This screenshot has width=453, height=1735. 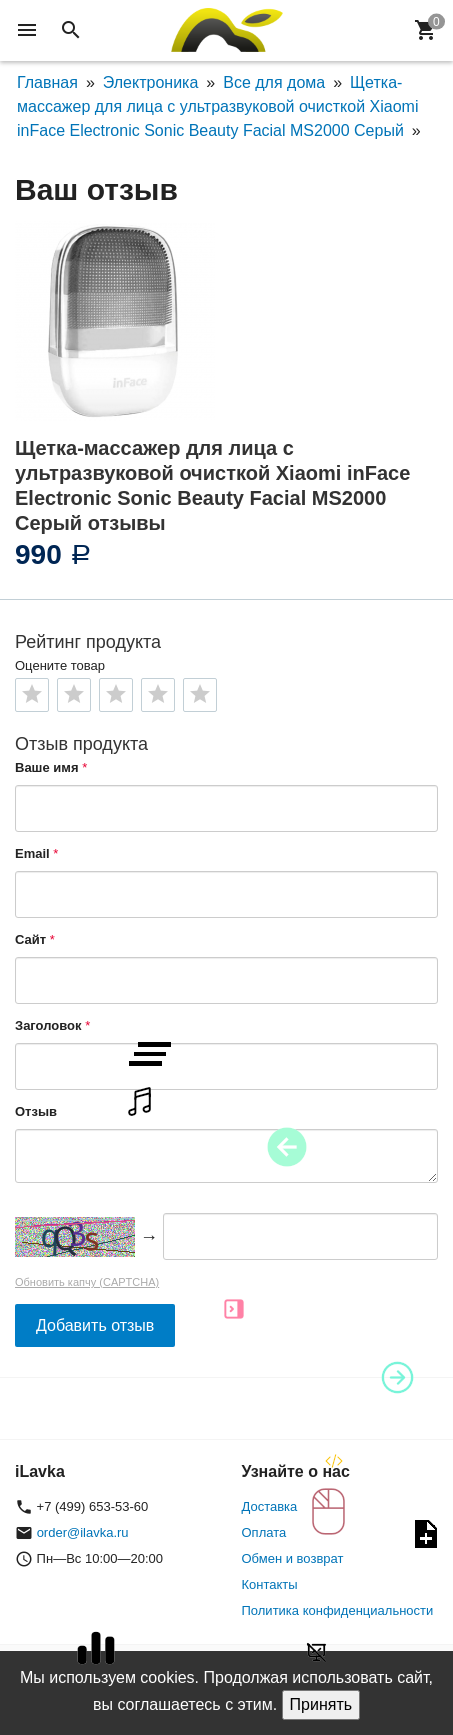 I want to click on collapse the right sidebar panel, so click(x=234, y=1309).